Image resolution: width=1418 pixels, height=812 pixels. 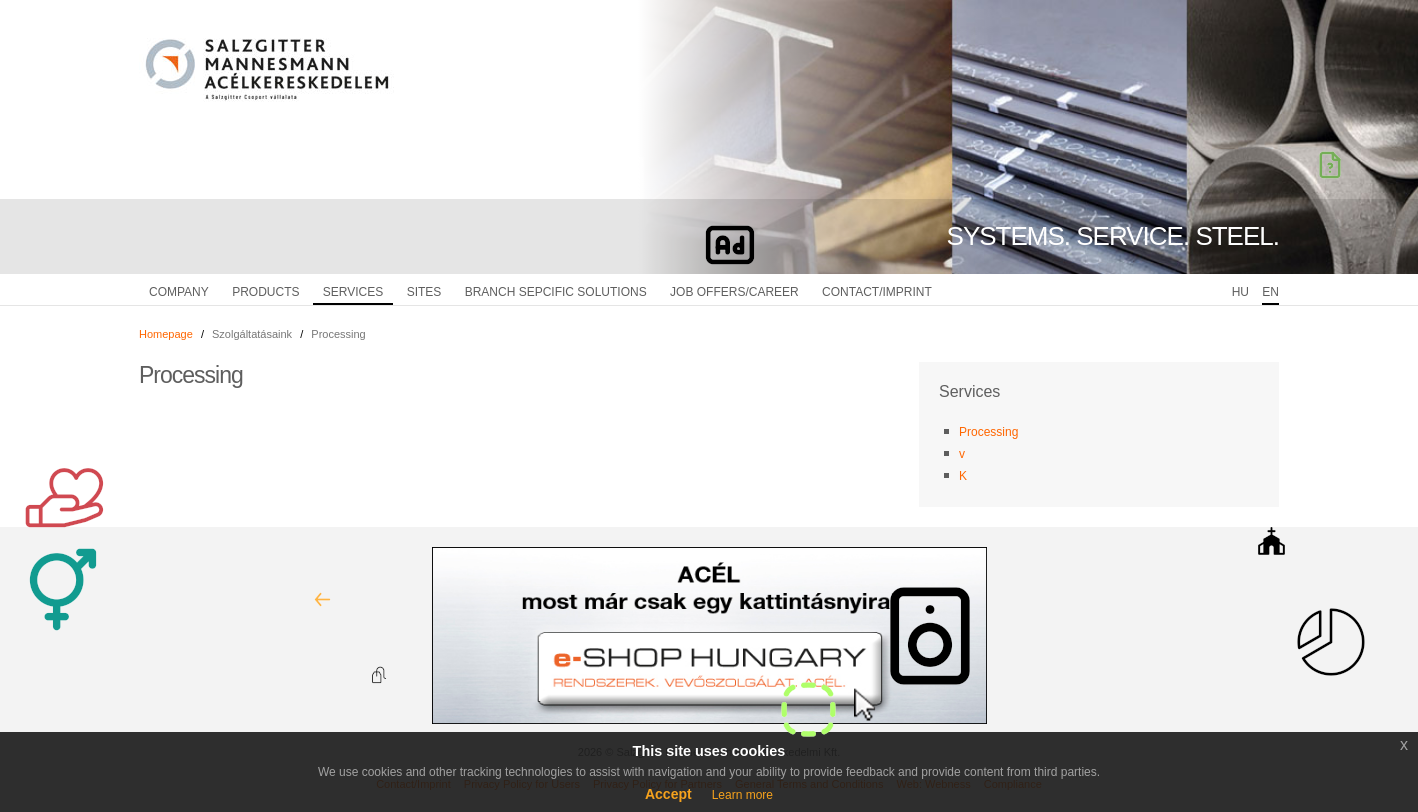 I want to click on select gender or sex options, so click(x=63, y=589).